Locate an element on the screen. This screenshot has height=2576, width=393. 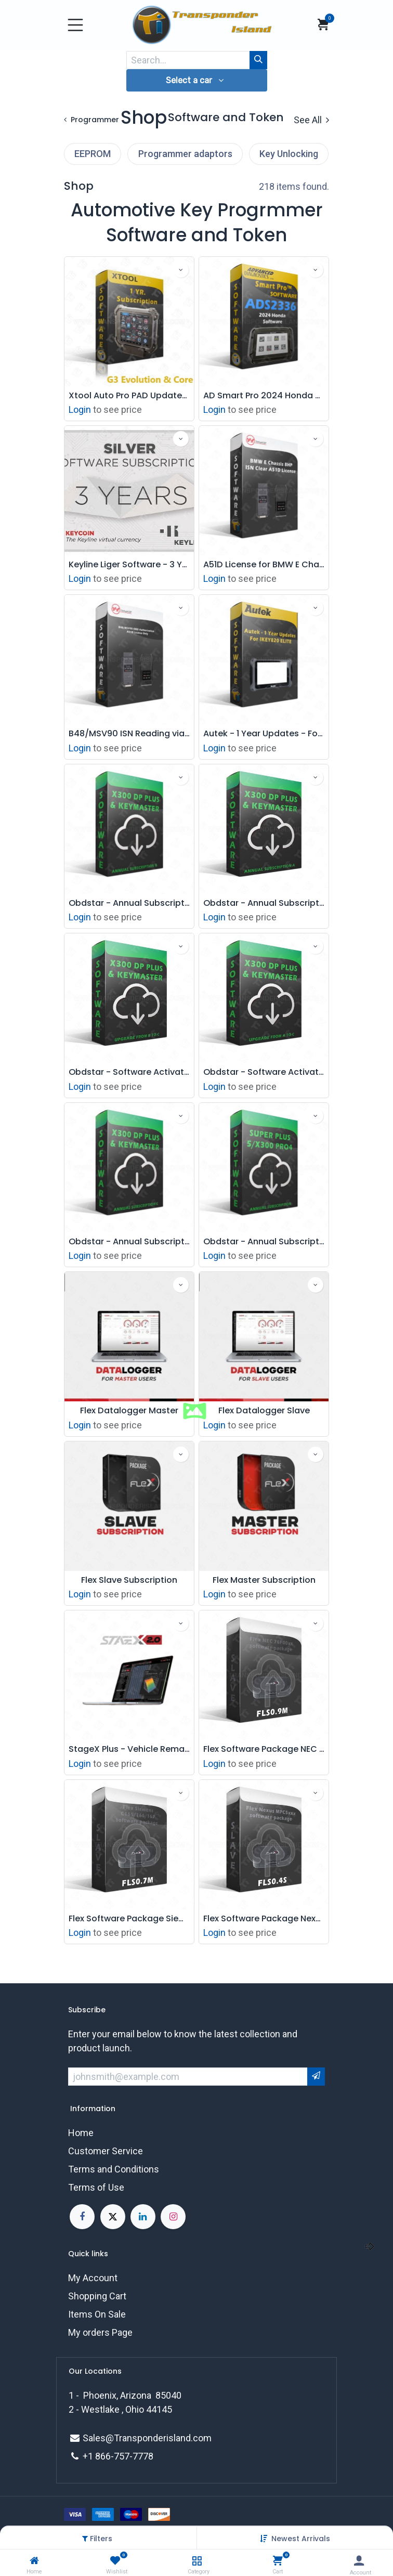
navigate to the next item or page is located at coordinates (370, 2246).